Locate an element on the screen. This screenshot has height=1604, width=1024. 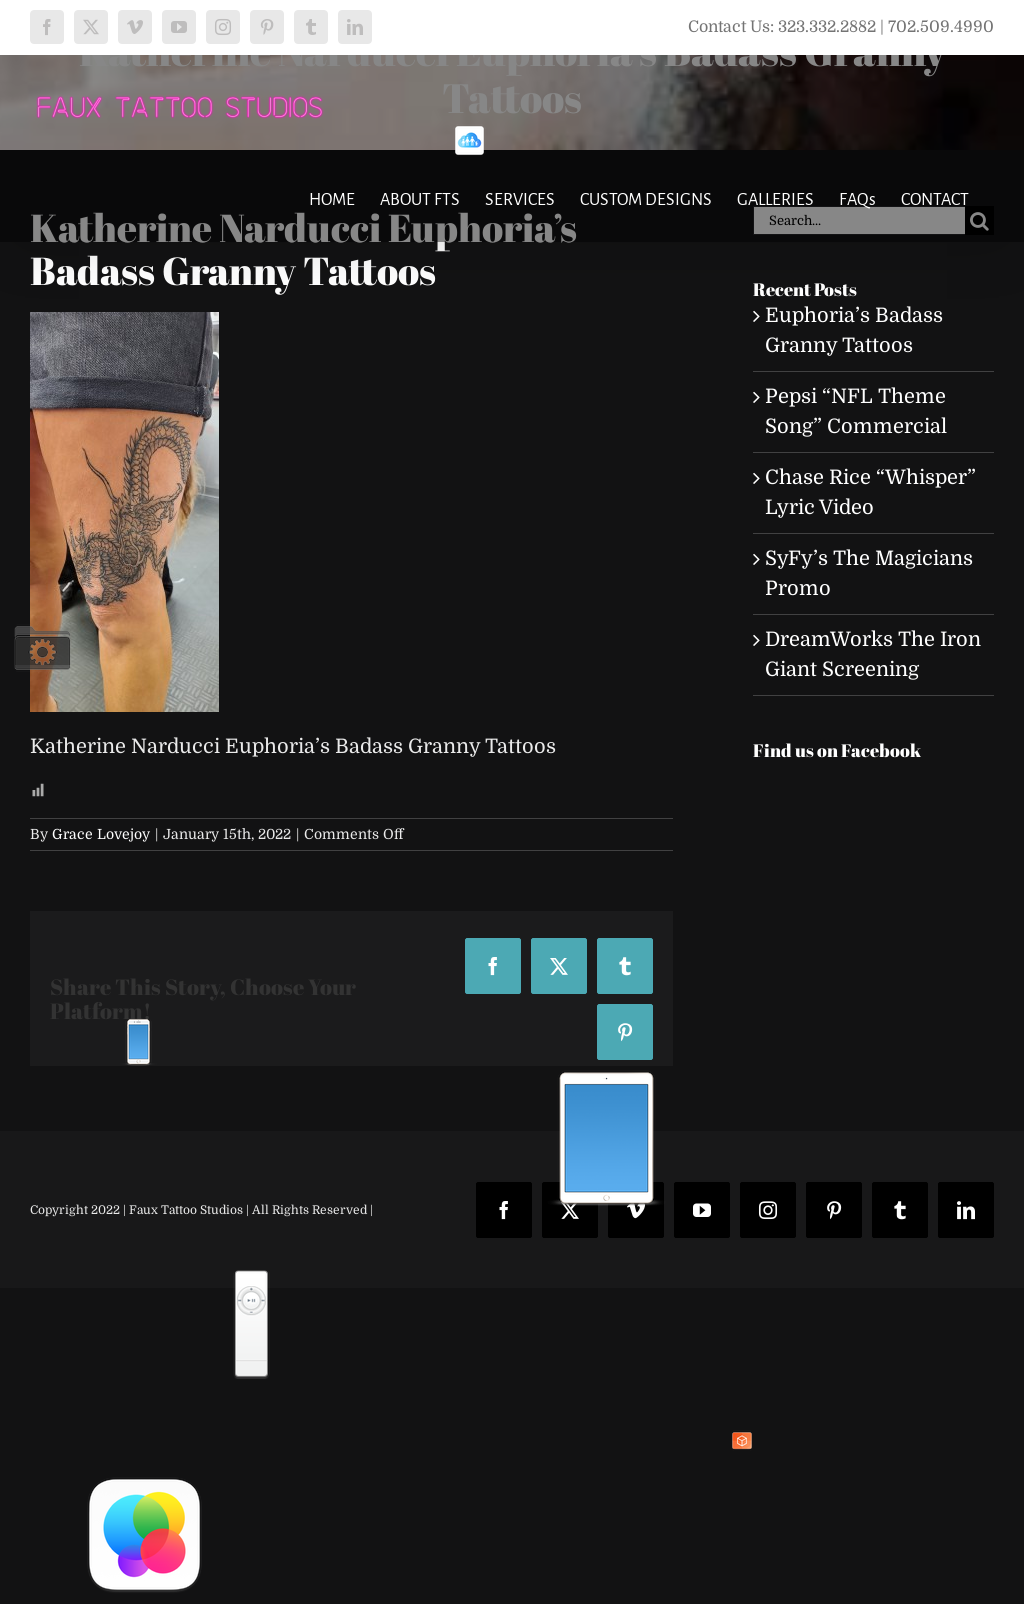
open Game Center to view achievements and leaderboards is located at coordinates (144, 1534).